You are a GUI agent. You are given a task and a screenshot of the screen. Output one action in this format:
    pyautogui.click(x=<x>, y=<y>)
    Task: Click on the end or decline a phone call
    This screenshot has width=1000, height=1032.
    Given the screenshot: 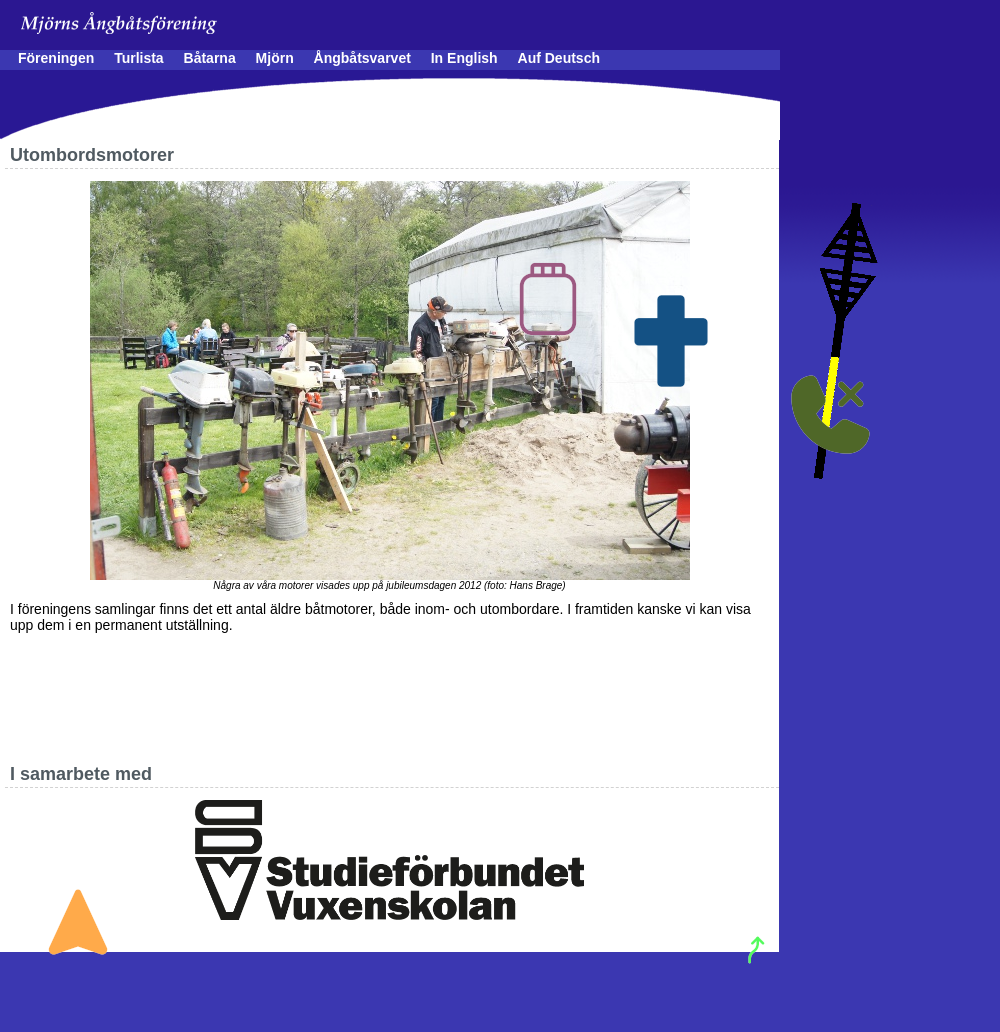 What is the action you would take?
    pyautogui.click(x=832, y=413)
    